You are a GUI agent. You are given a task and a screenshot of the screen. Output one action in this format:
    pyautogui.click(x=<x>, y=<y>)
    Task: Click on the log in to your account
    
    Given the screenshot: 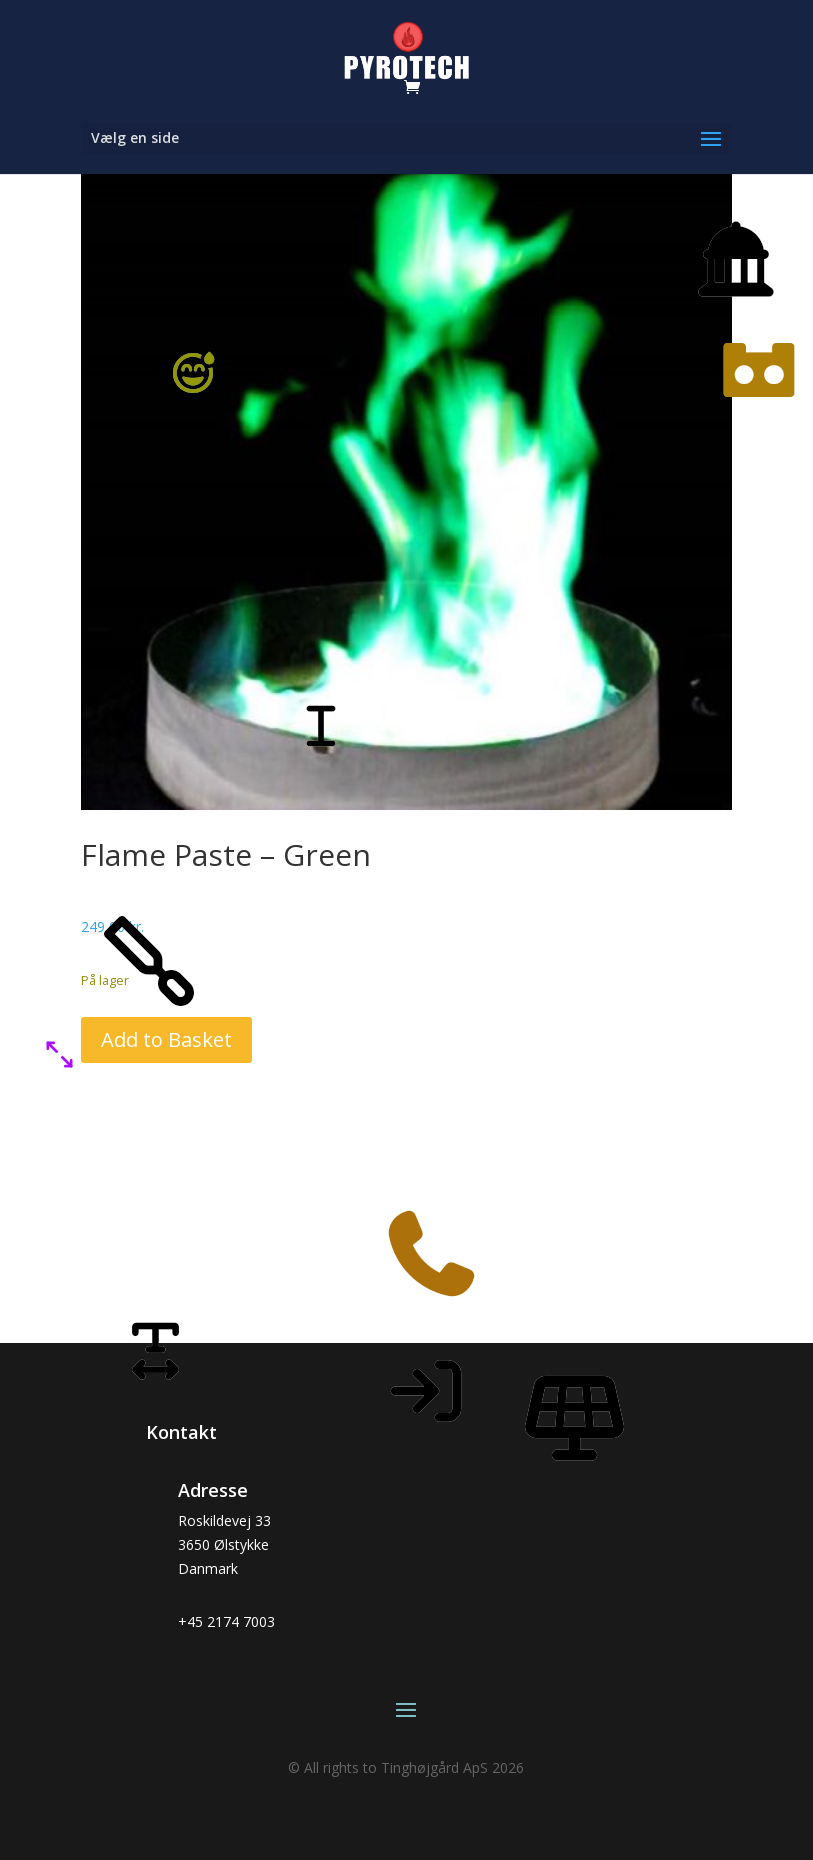 What is the action you would take?
    pyautogui.click(x=426, y=1391)
    